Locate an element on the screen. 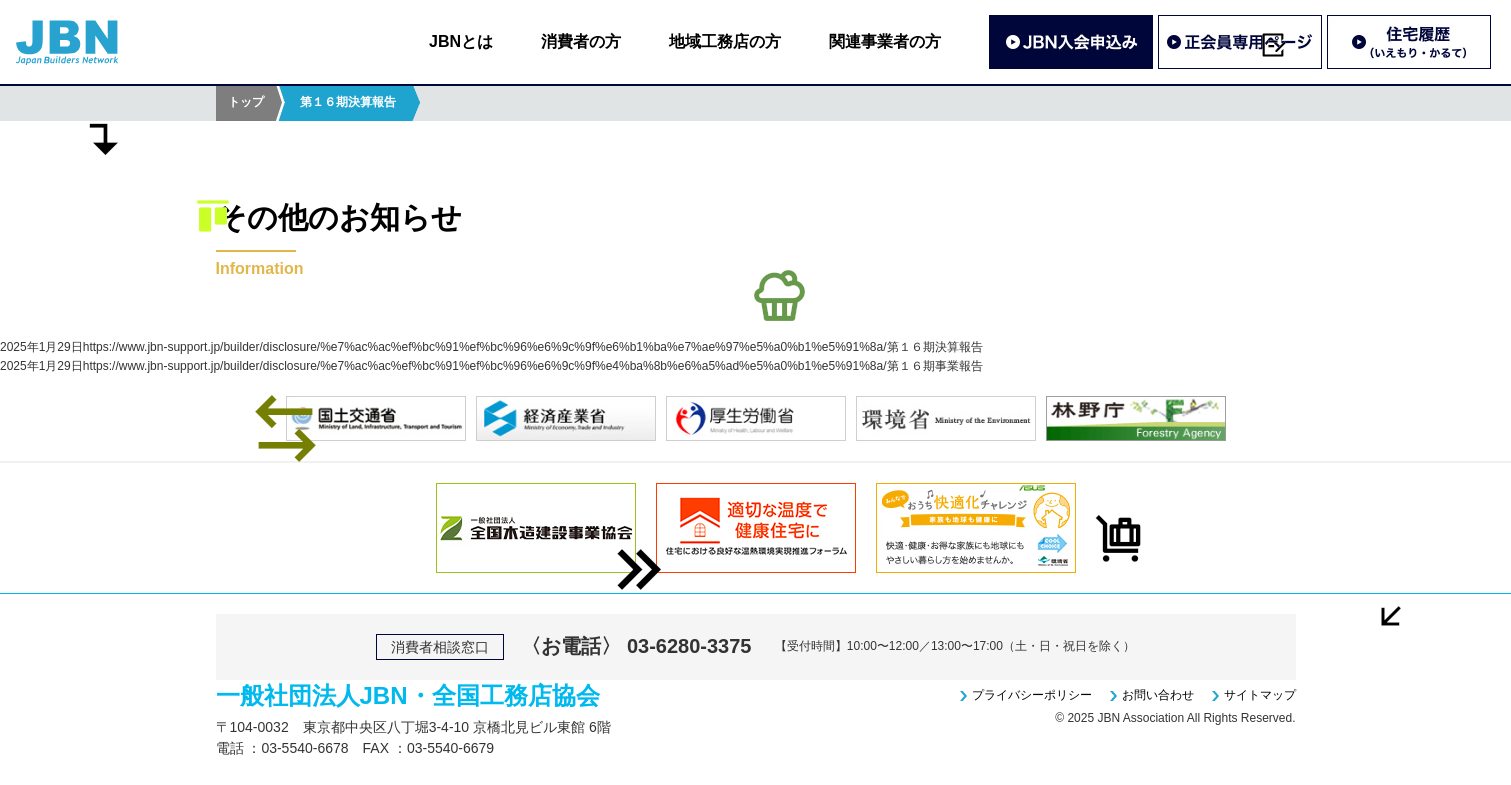  asus brand identifier is located at coordinates (1032, 488).